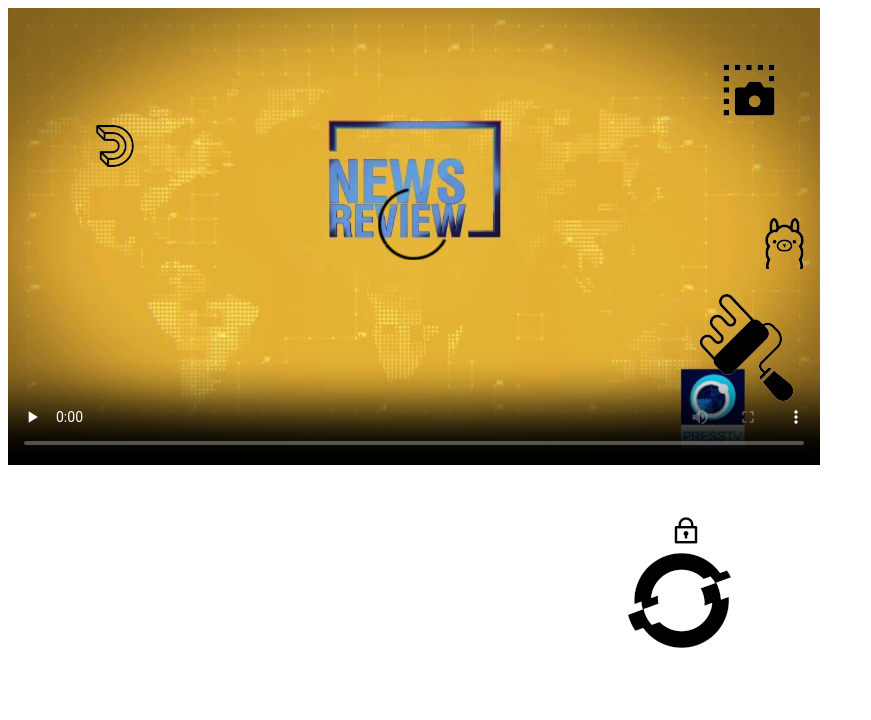  I want to click on open the Dailymotion app, so click(115, 146).